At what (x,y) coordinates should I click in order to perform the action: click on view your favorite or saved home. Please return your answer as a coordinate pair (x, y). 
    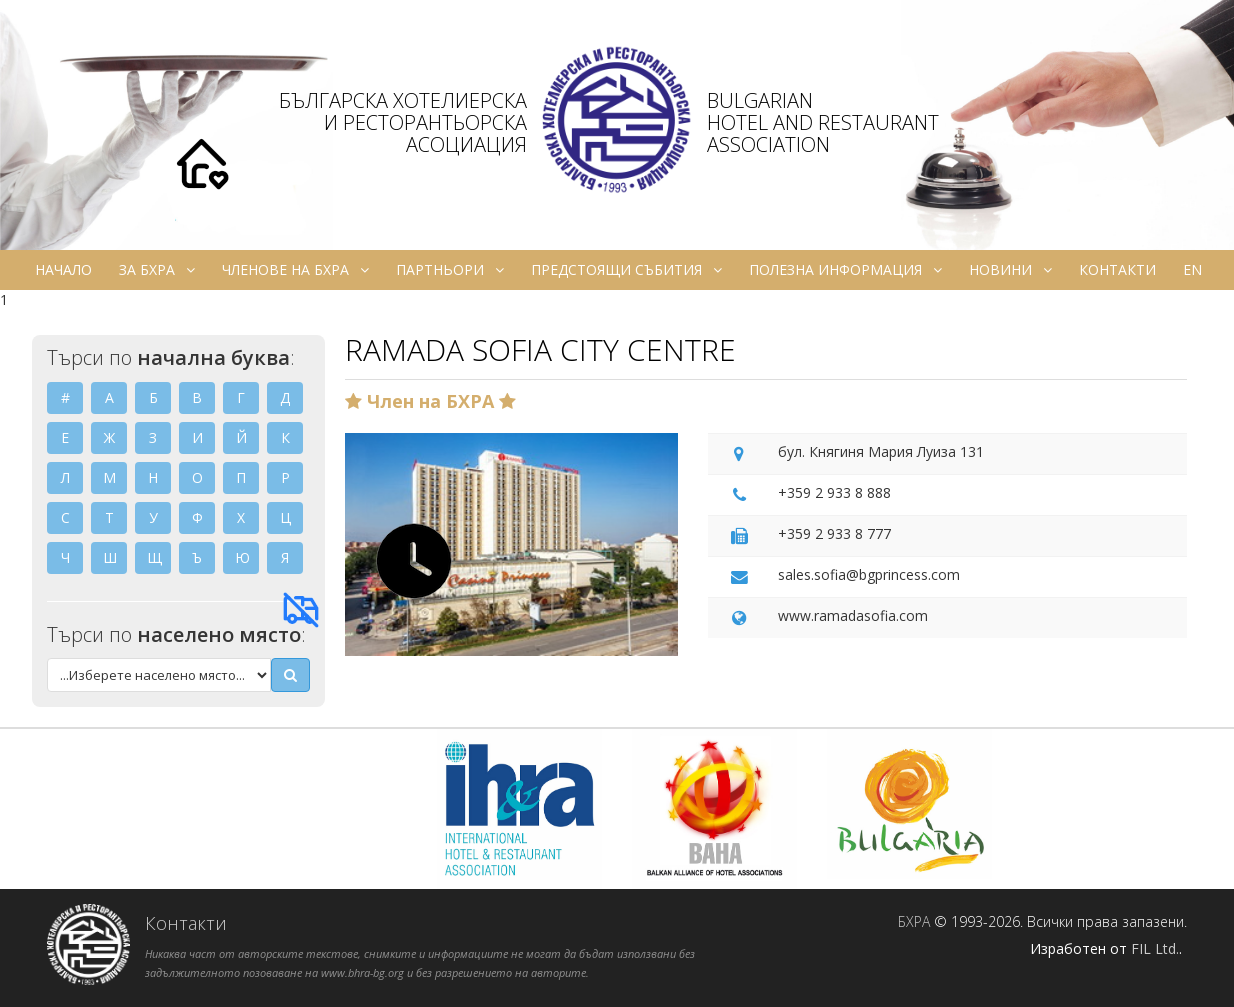
    Looking at the image, I should click on (201, 163).